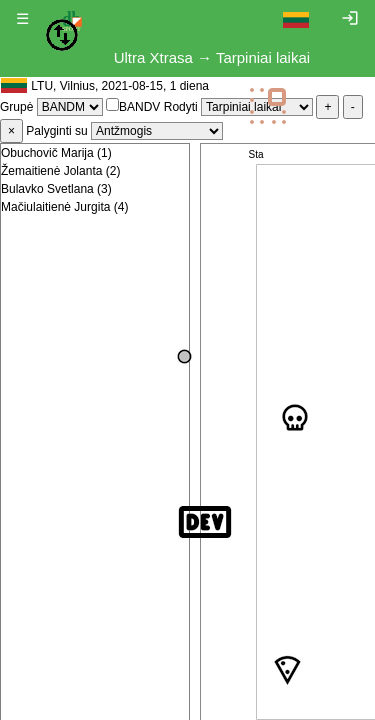 This screenshot has height=720, width=375. I want to click on swap or reorder items vertically, so click(62, 35).